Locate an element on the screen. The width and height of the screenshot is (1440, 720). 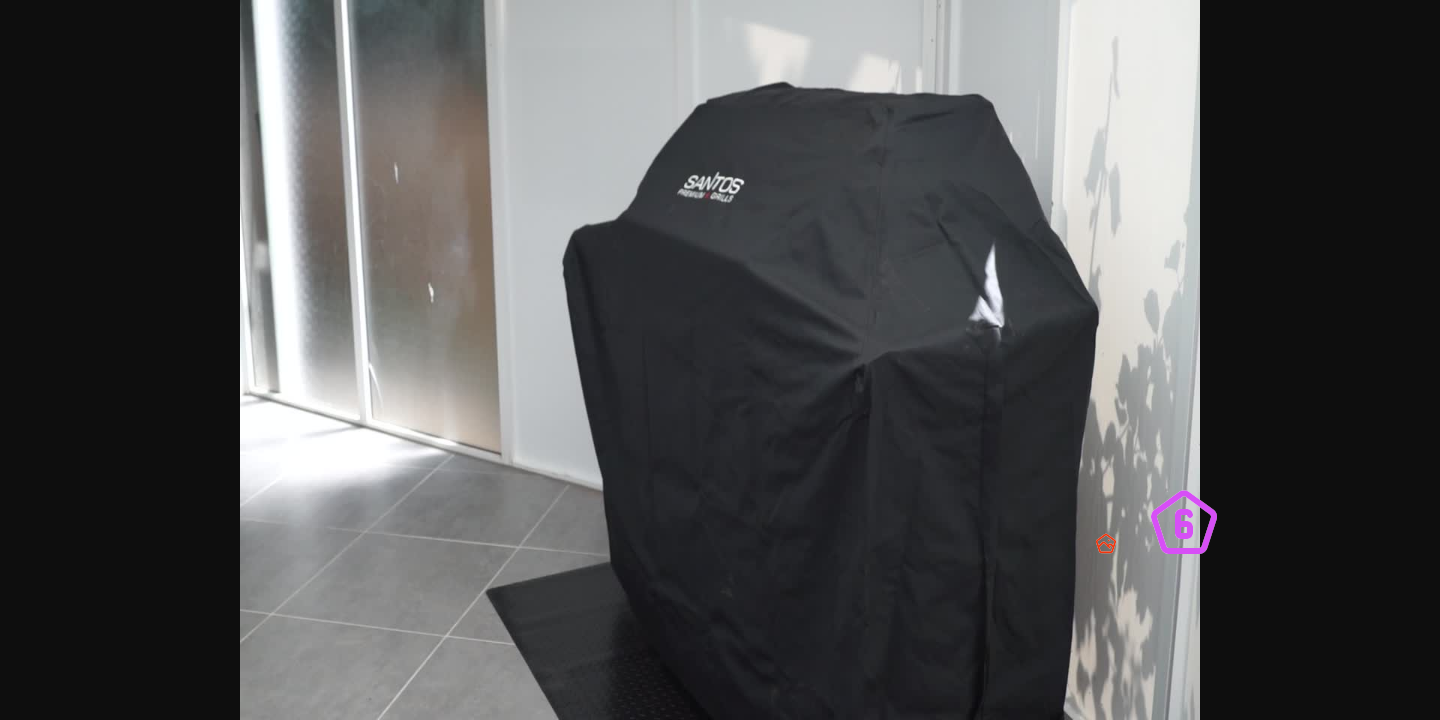
view images in a pentagon-shaped frame is located at coordinates (1106, 544).